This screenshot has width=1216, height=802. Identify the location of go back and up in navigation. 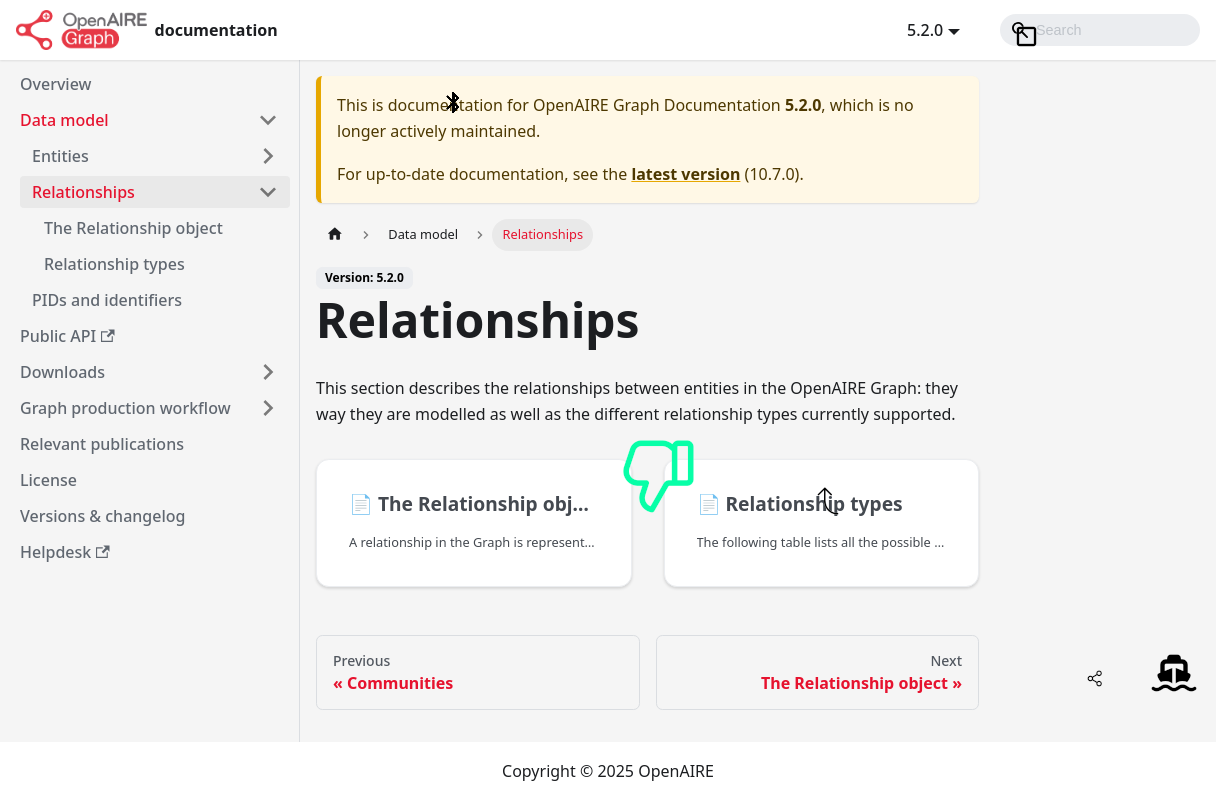
(828, 501).